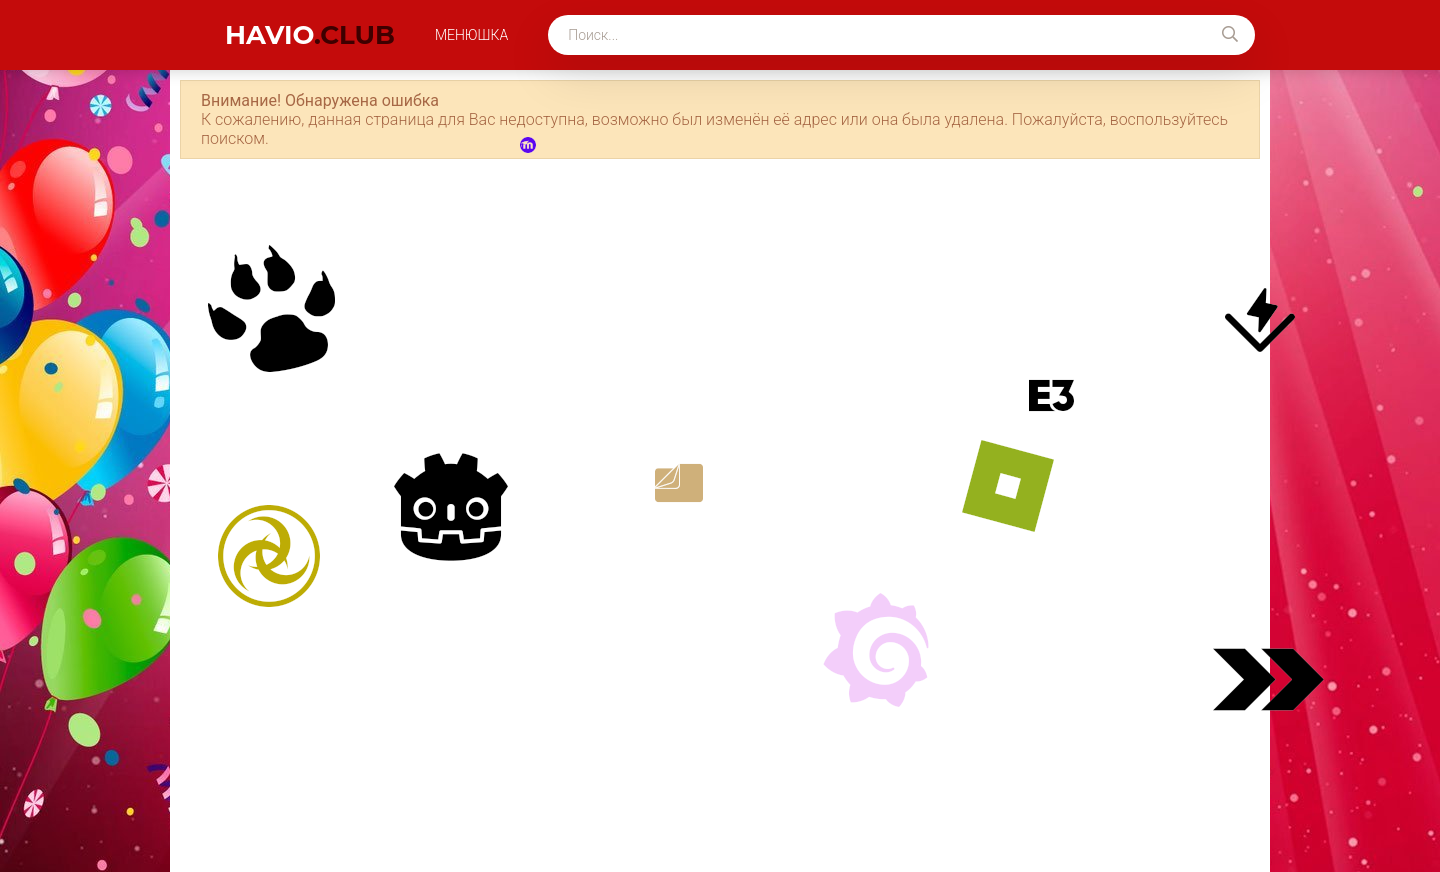  What do you see at coordinates (528, 145) in the screenshot?
I see `open Moodle learning management system` at bounding box center [528, 145].